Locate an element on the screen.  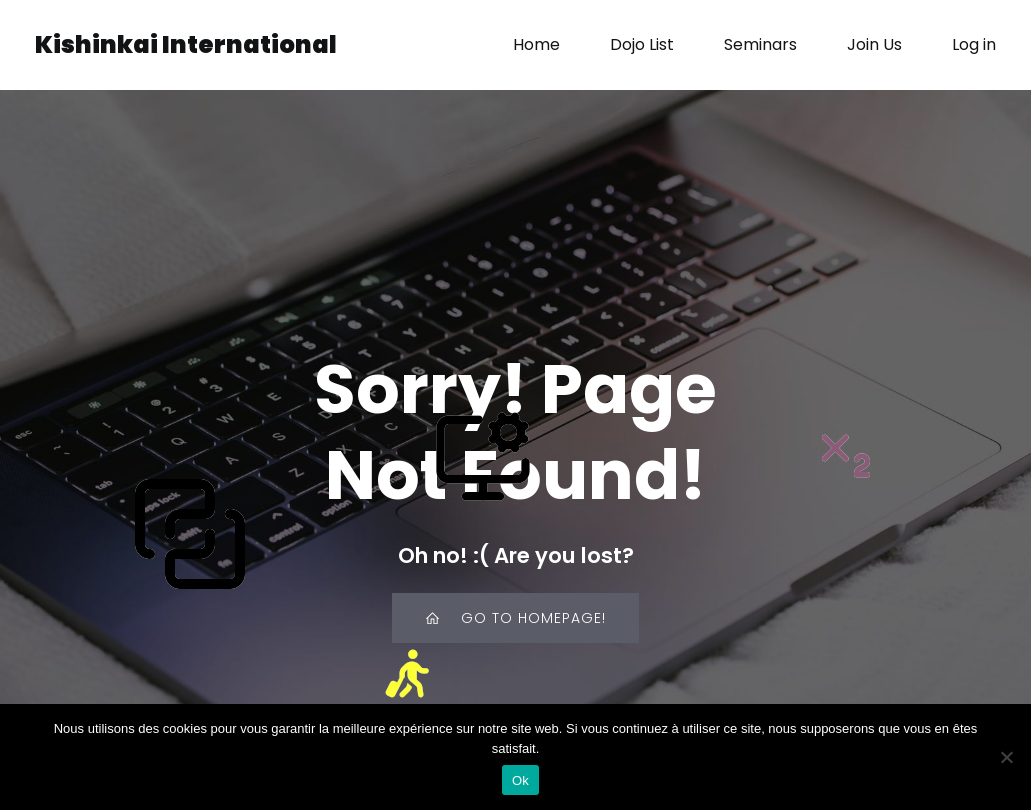
exclude overlapping areas in a selection is located at coordinates (190, 534).